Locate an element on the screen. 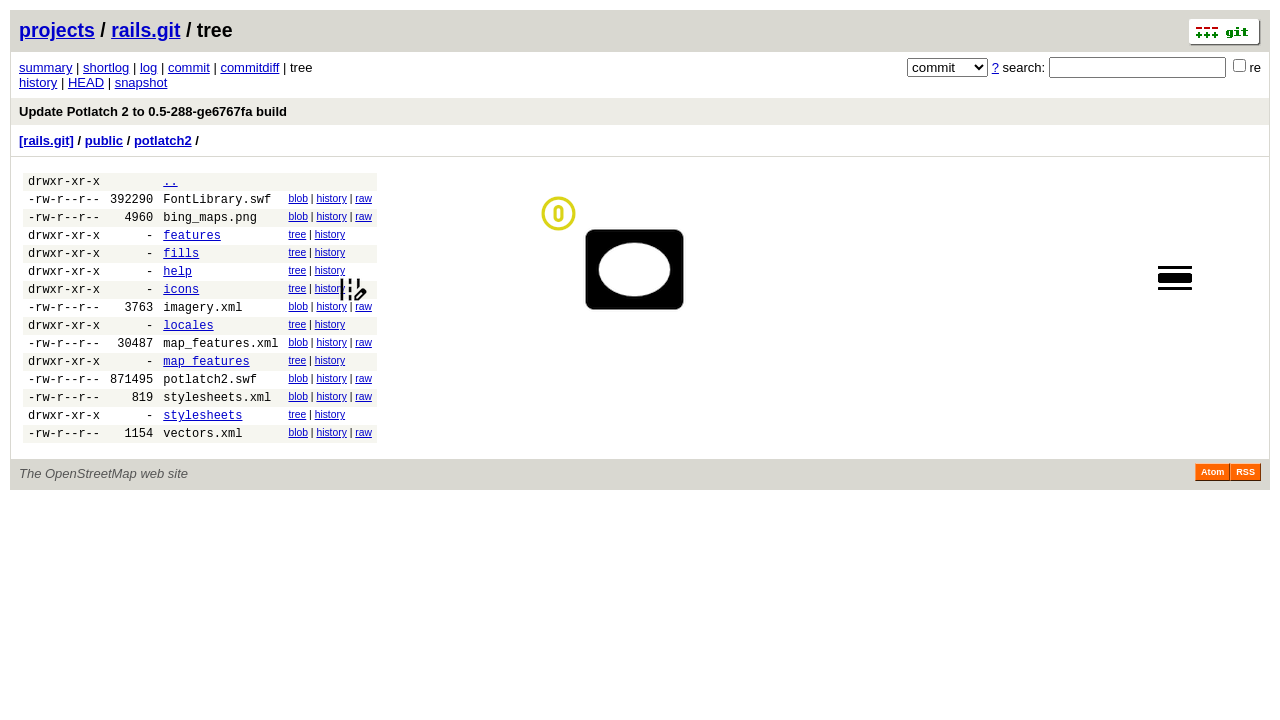 The height and width of the screenshot is (720, 1280). edit road or route details is located at coordinates (351, 289).